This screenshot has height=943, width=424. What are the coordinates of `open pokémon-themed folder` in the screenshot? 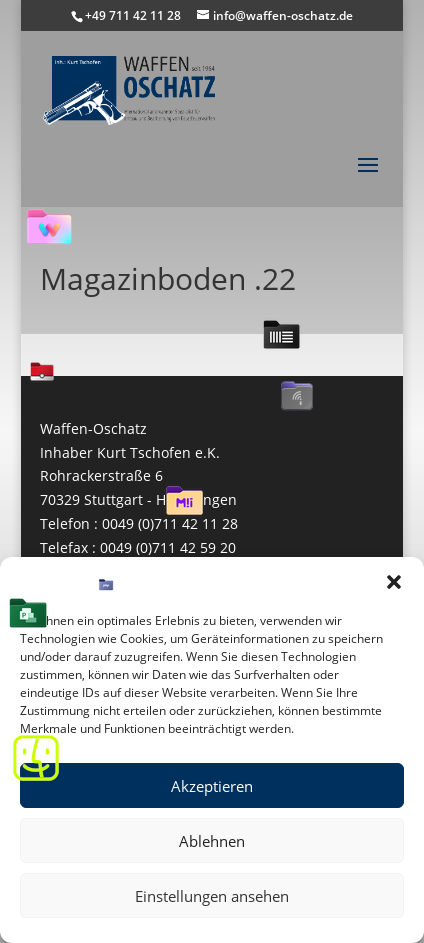 It's located at (42, 372).